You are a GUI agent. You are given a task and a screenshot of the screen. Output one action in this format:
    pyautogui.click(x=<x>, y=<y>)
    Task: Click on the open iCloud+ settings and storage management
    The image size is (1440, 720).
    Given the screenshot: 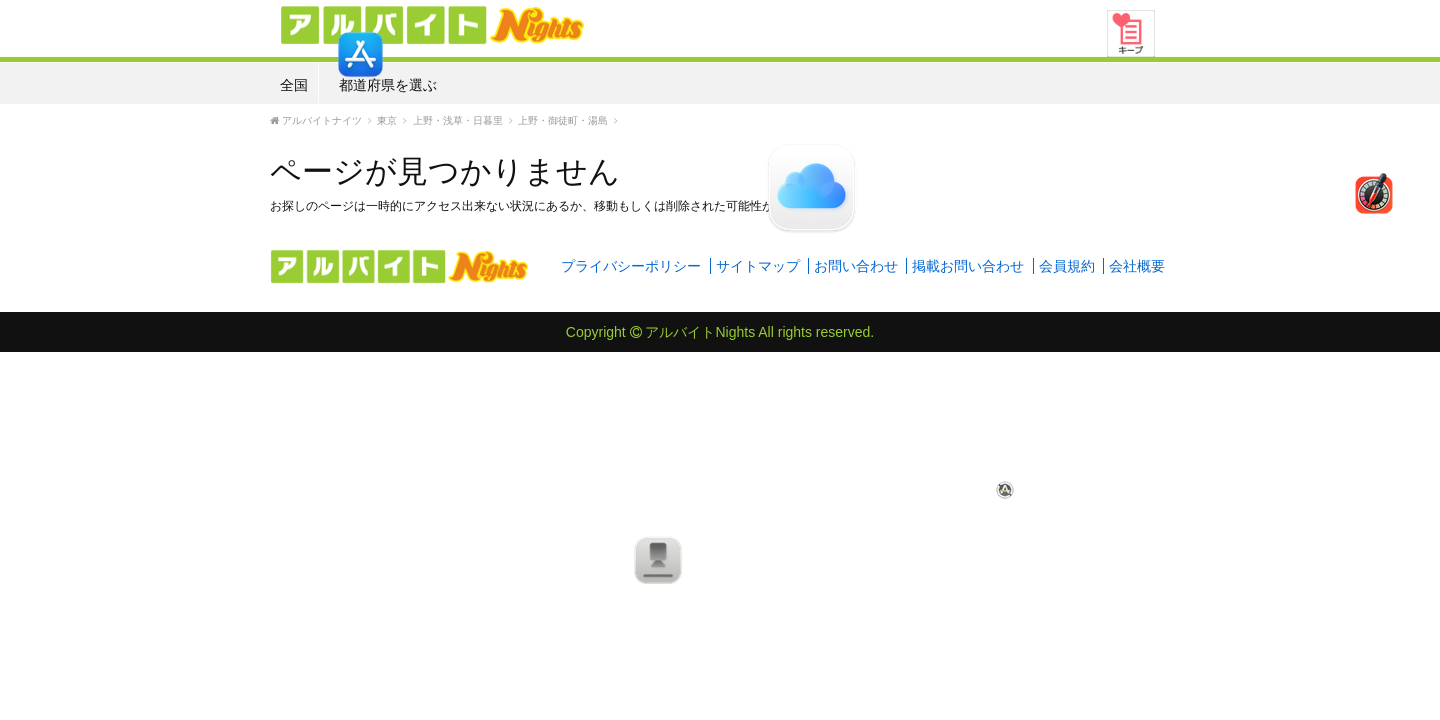 What is the action you would take?
    pyautogui.click(x=811, y=187)
    